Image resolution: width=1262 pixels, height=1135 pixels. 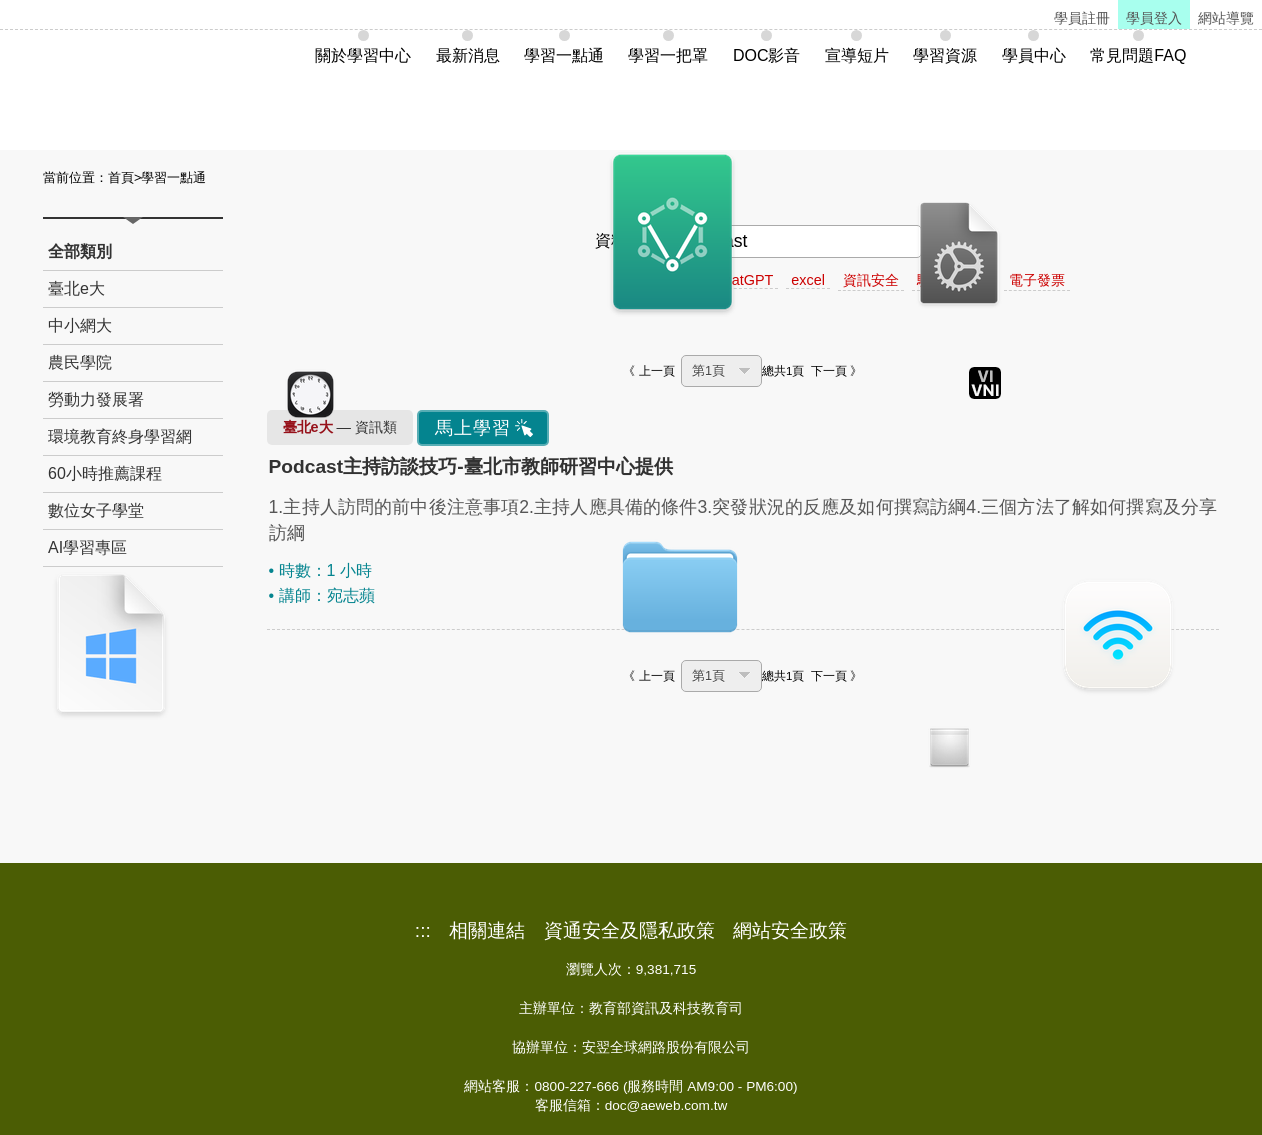 What do you see at coordinates (1118, 635) in the screenshot?
I see `access wireless network settings` at bounding box center [1118, 635].